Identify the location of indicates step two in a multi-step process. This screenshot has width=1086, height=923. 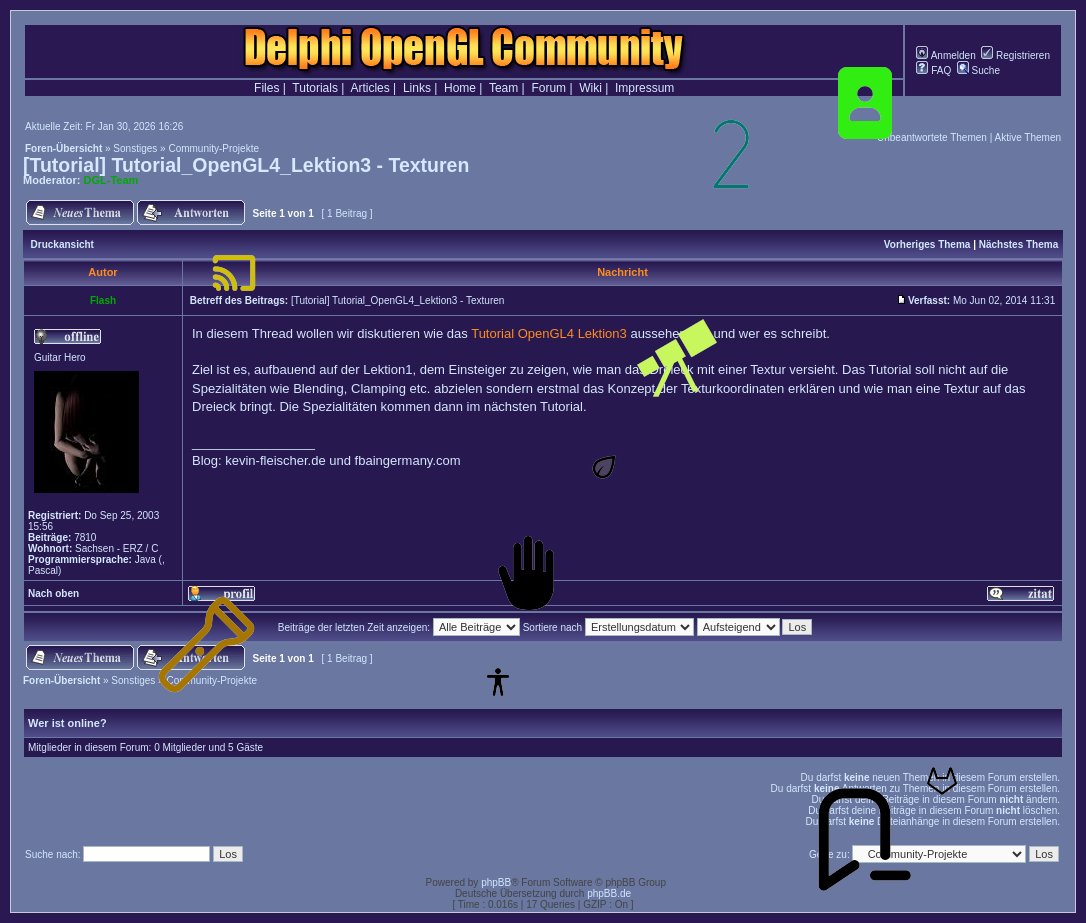
(731, 154).